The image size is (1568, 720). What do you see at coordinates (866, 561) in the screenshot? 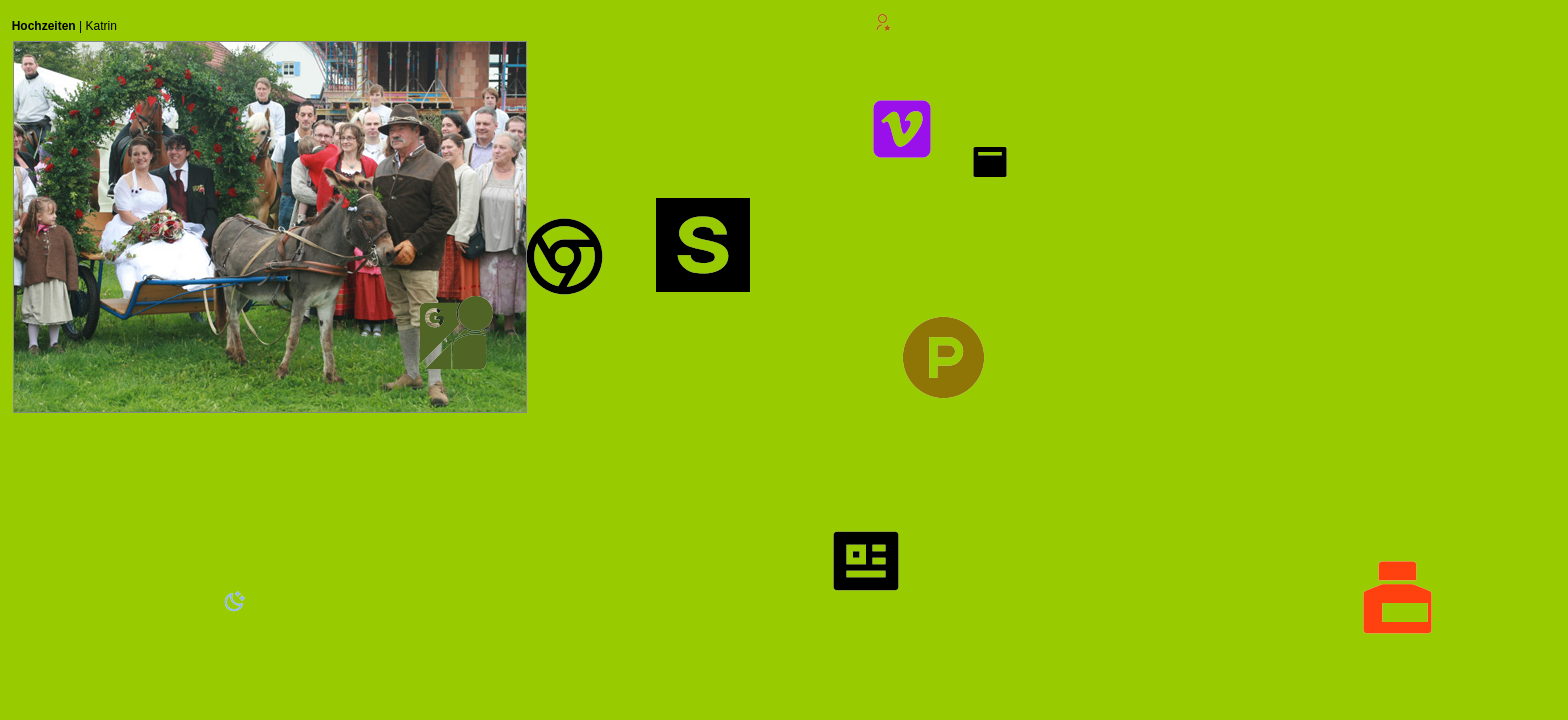
I see `open news feed` at bounding box center [866, 561].